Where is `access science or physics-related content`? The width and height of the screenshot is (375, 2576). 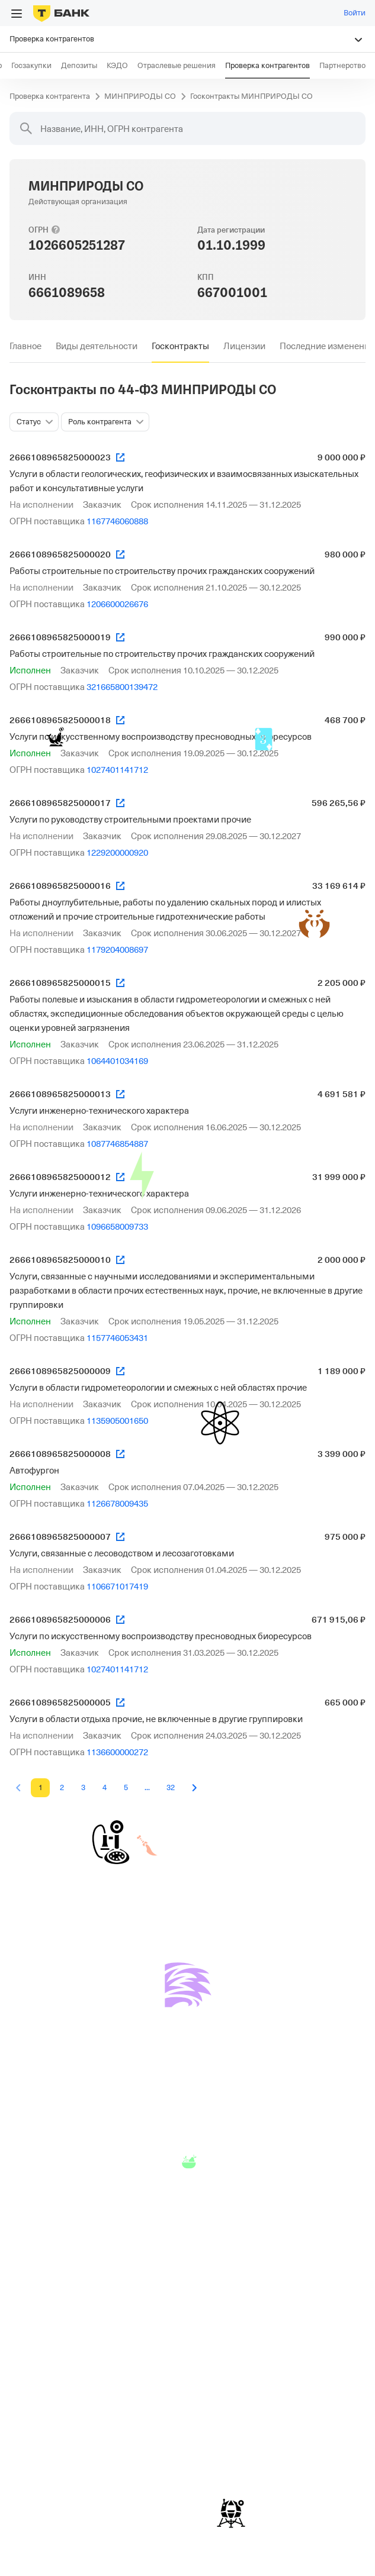 access science or physics-related content is located at coordinates (220, 1423).